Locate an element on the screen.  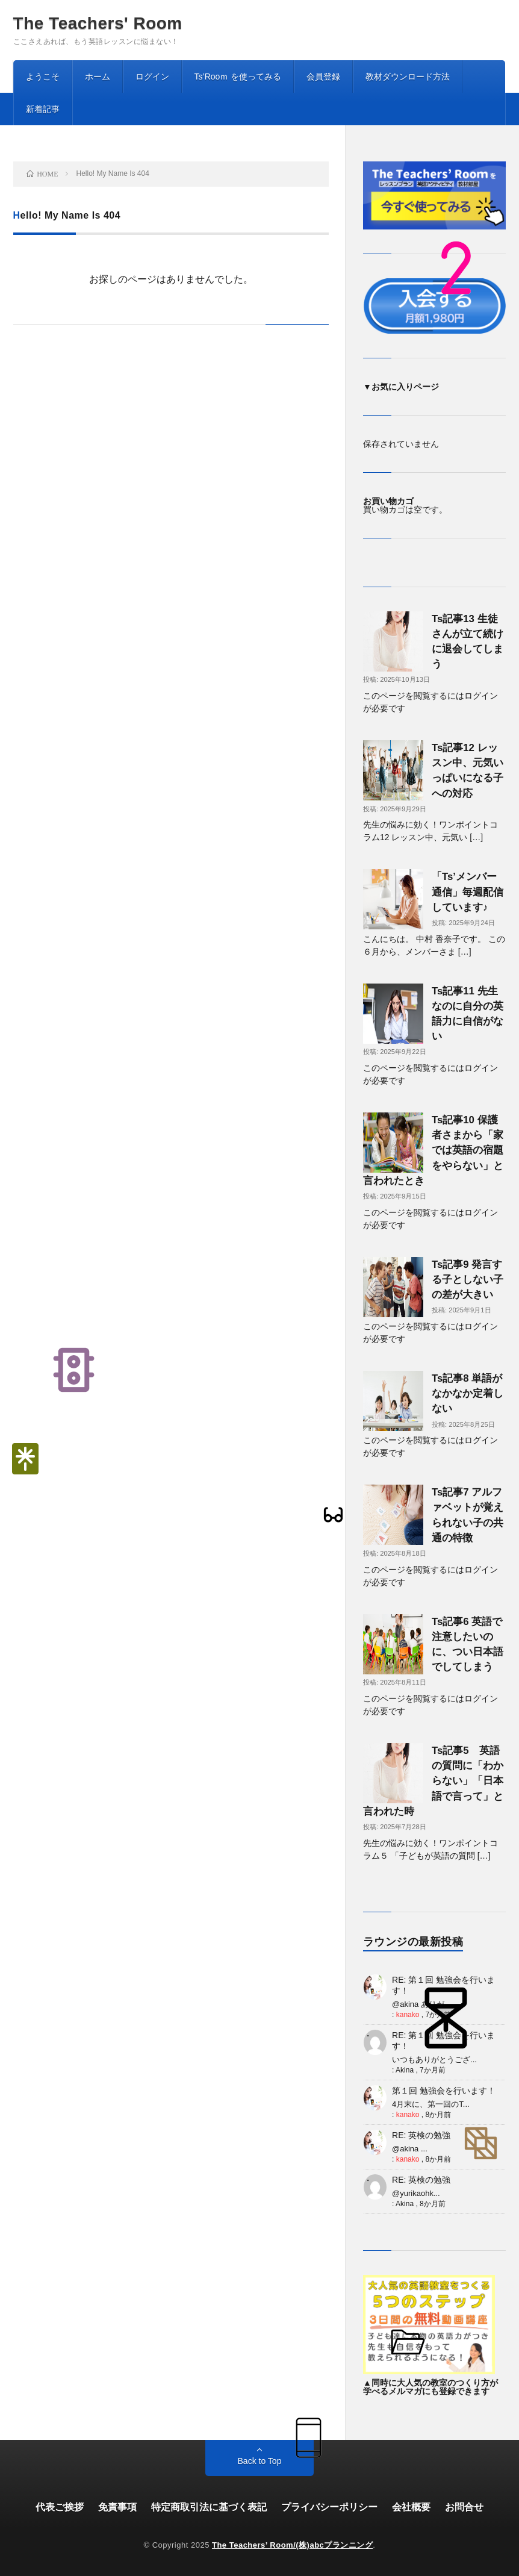
enable reading mode or accessibility features is located at coordinates (333, 1515).